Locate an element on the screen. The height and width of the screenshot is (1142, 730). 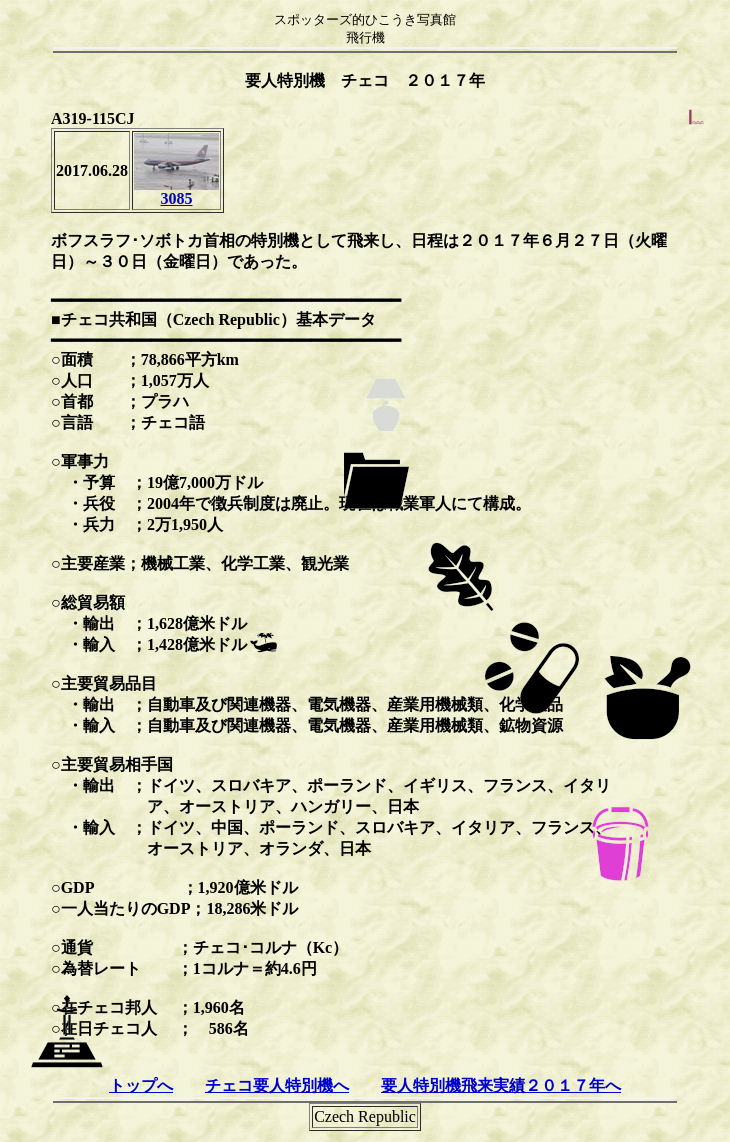
ocean wildlife or marine life category is located at coordinates (263, 642).